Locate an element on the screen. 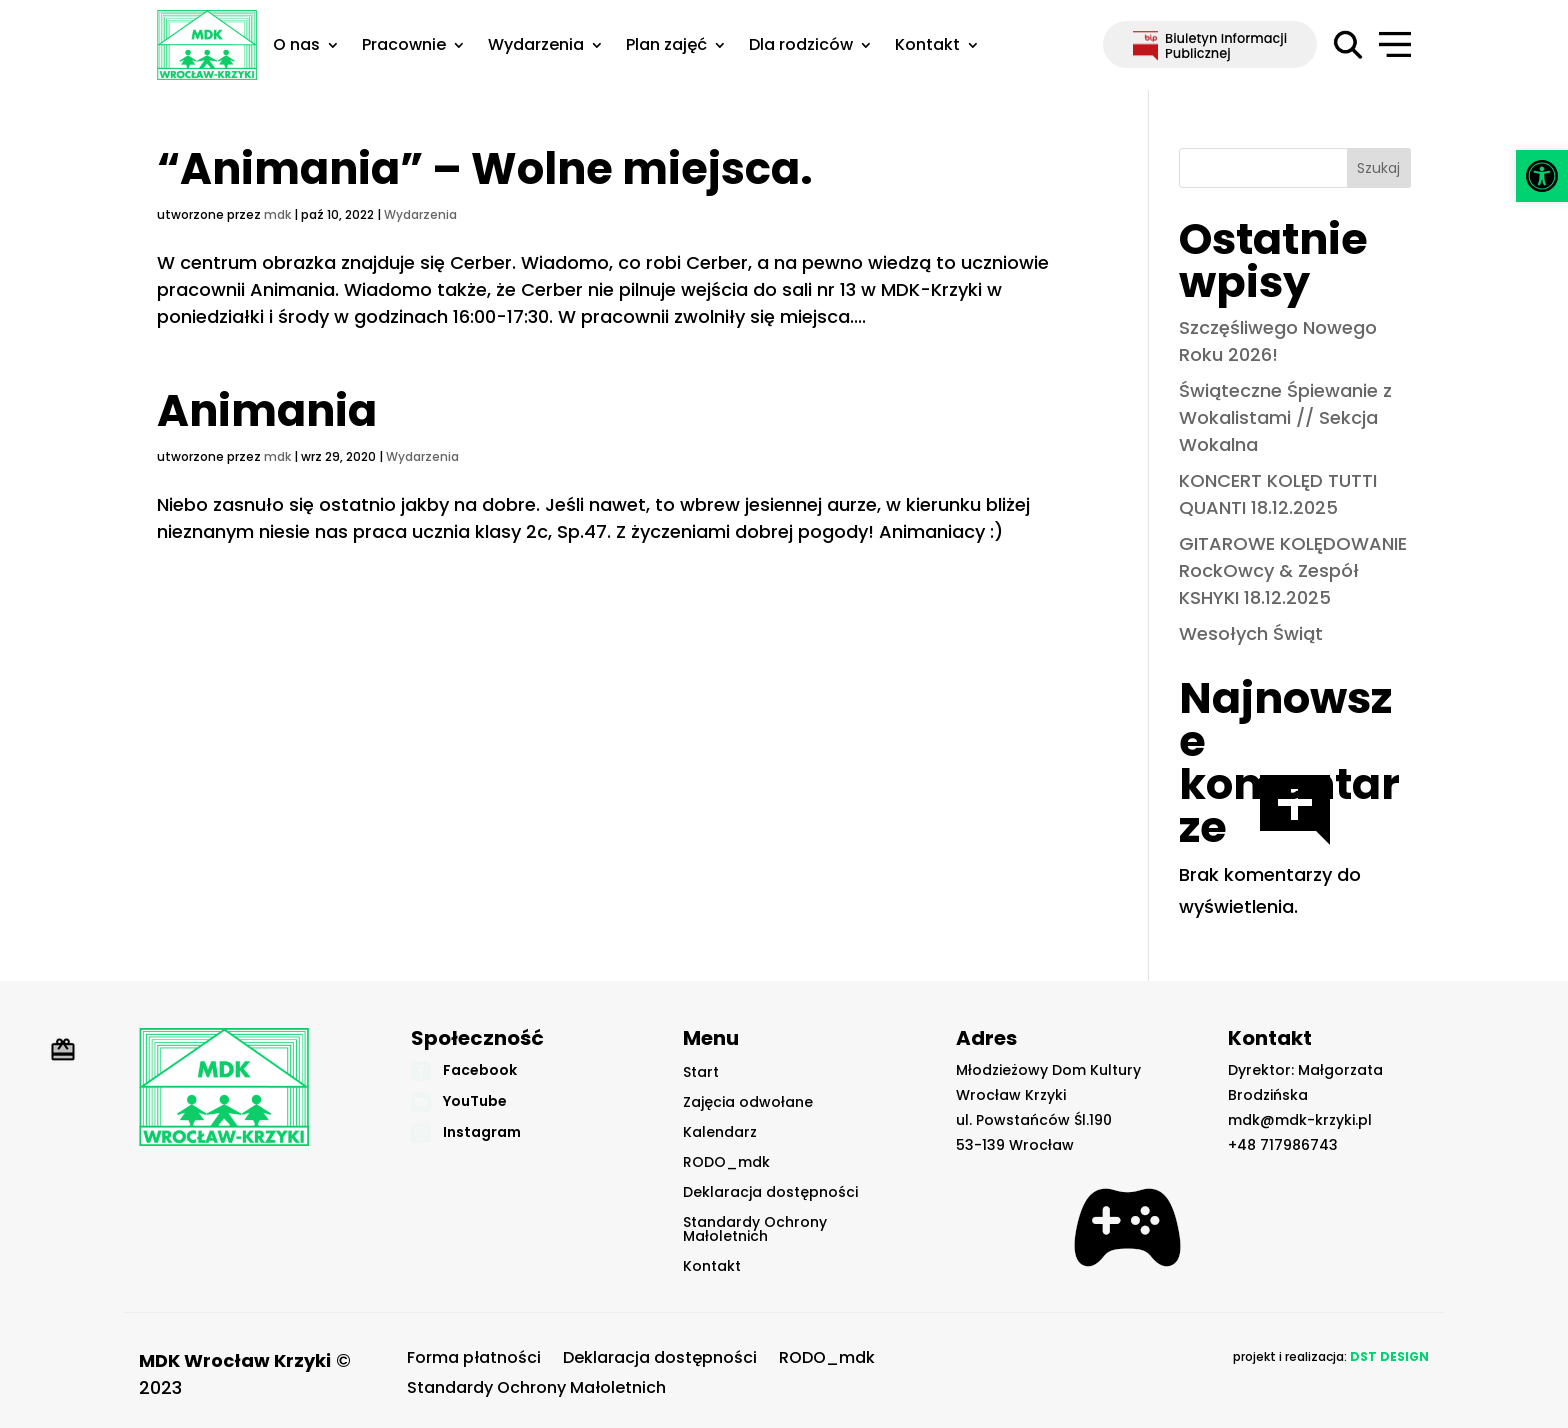 This screenshot has width=1568, height=1428. add a new comment is located at coordinates (1295, 810).